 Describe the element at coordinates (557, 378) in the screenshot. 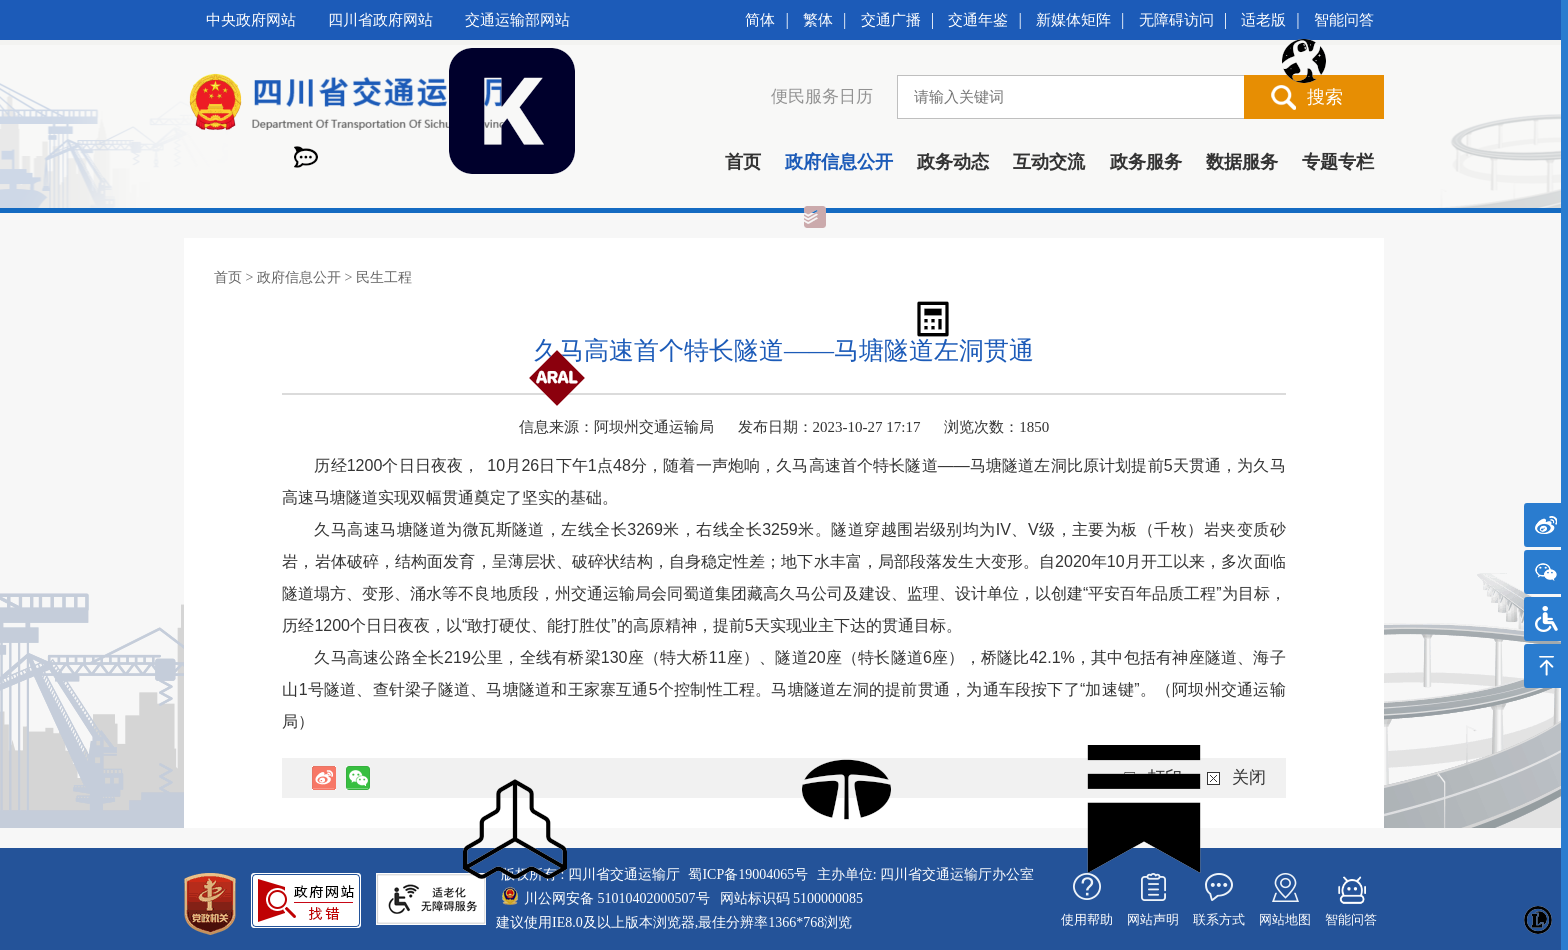

I see `aral gas station brand logo` at that location.